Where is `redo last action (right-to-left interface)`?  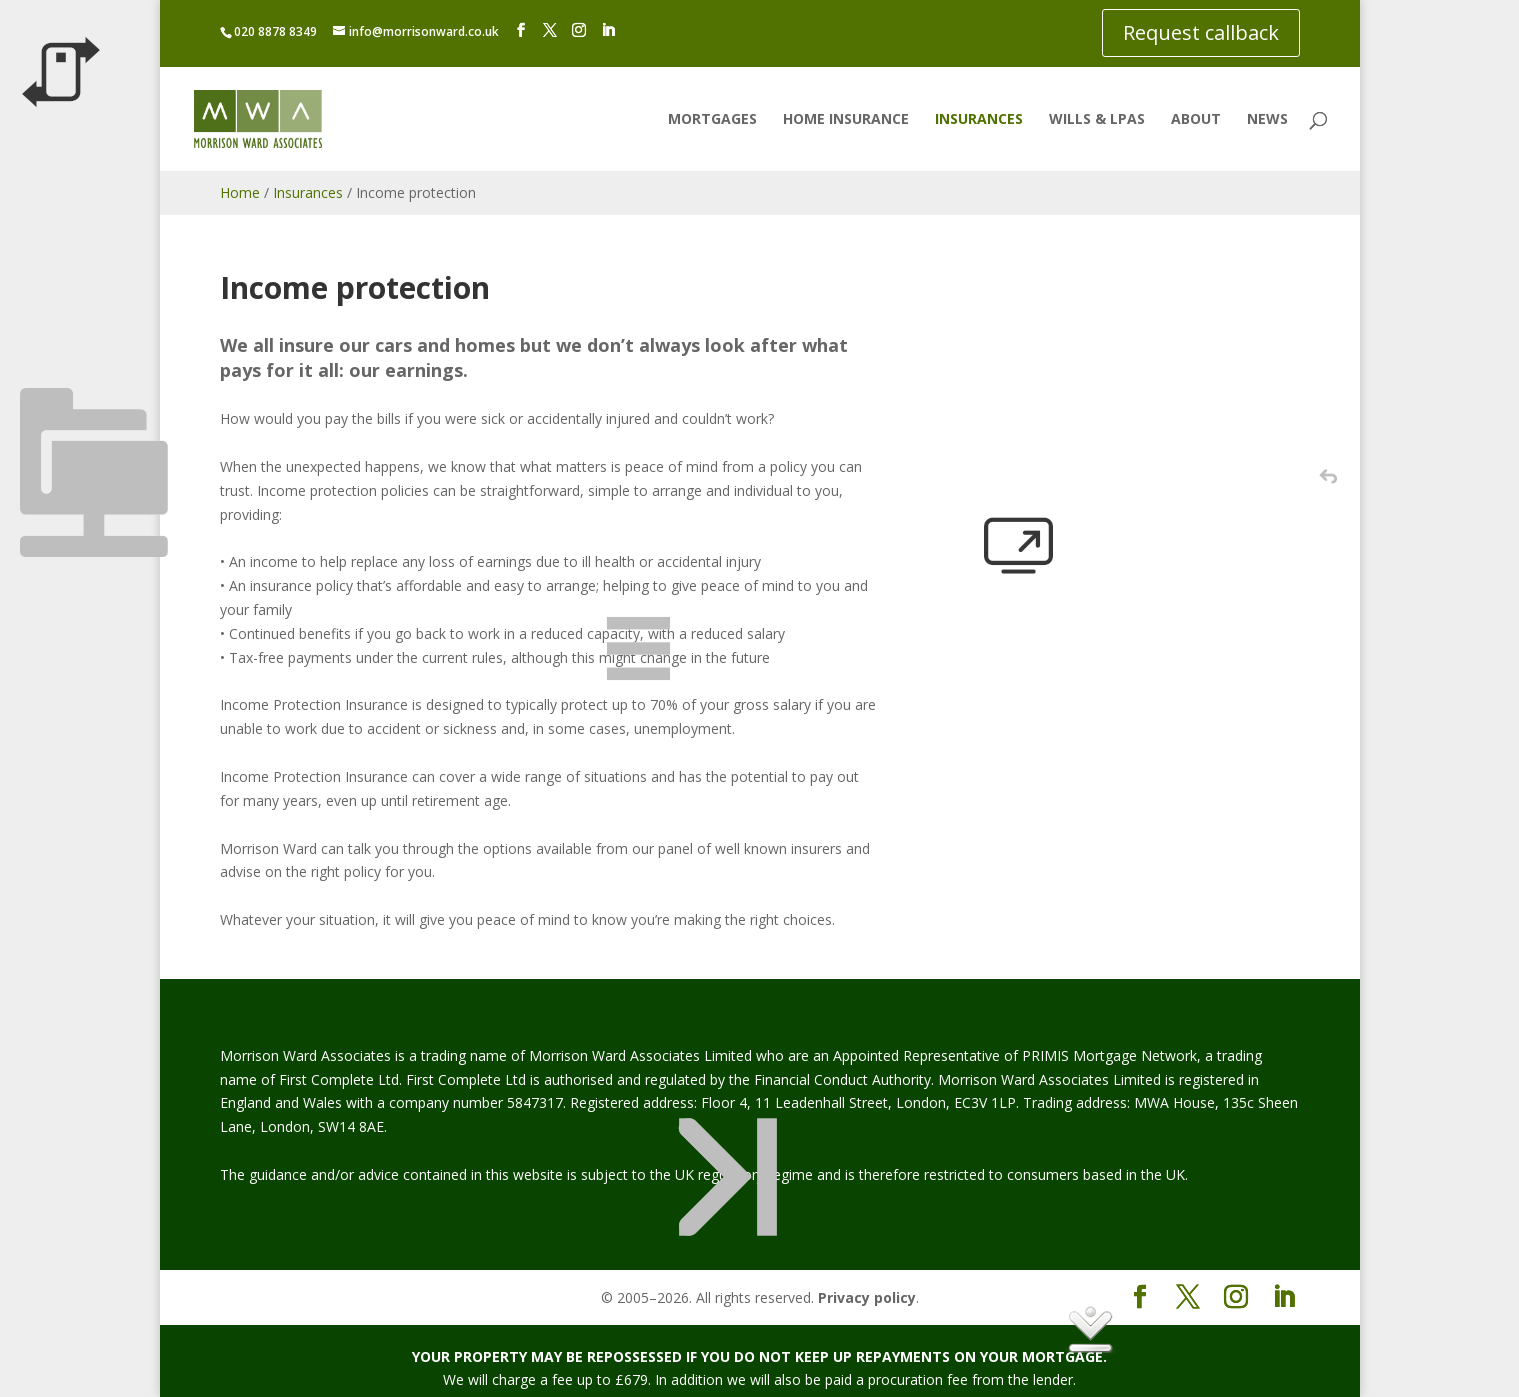 redo last action (right-to-left interface) is located at coordinates (1328, 476).